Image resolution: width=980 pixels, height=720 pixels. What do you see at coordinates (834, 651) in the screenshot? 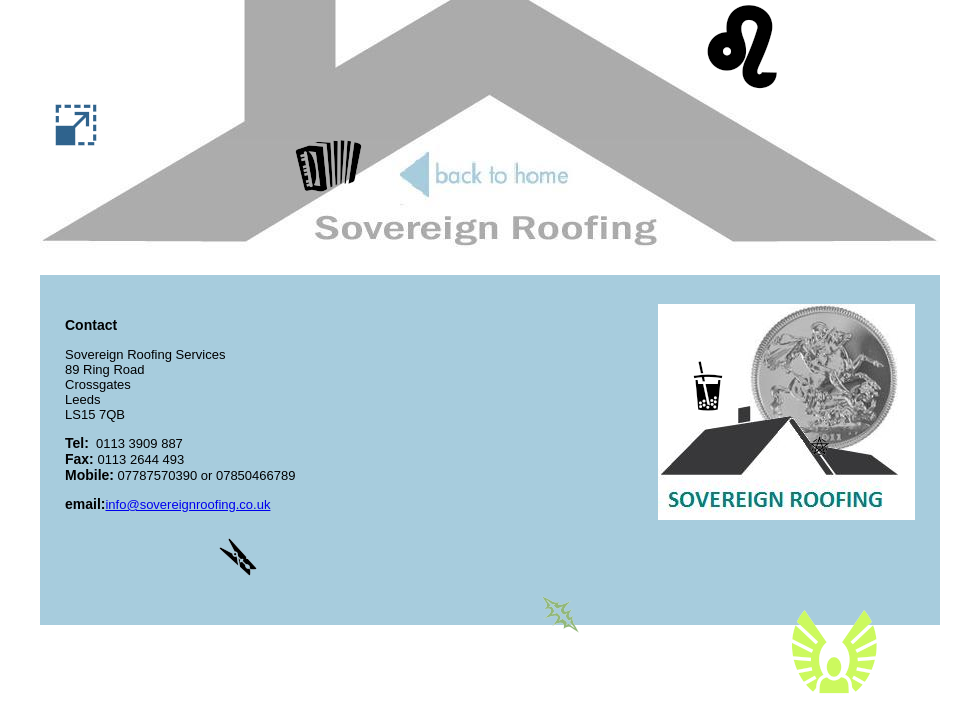
I see `select angel or celestial character class` at bounding box center [834, 651].